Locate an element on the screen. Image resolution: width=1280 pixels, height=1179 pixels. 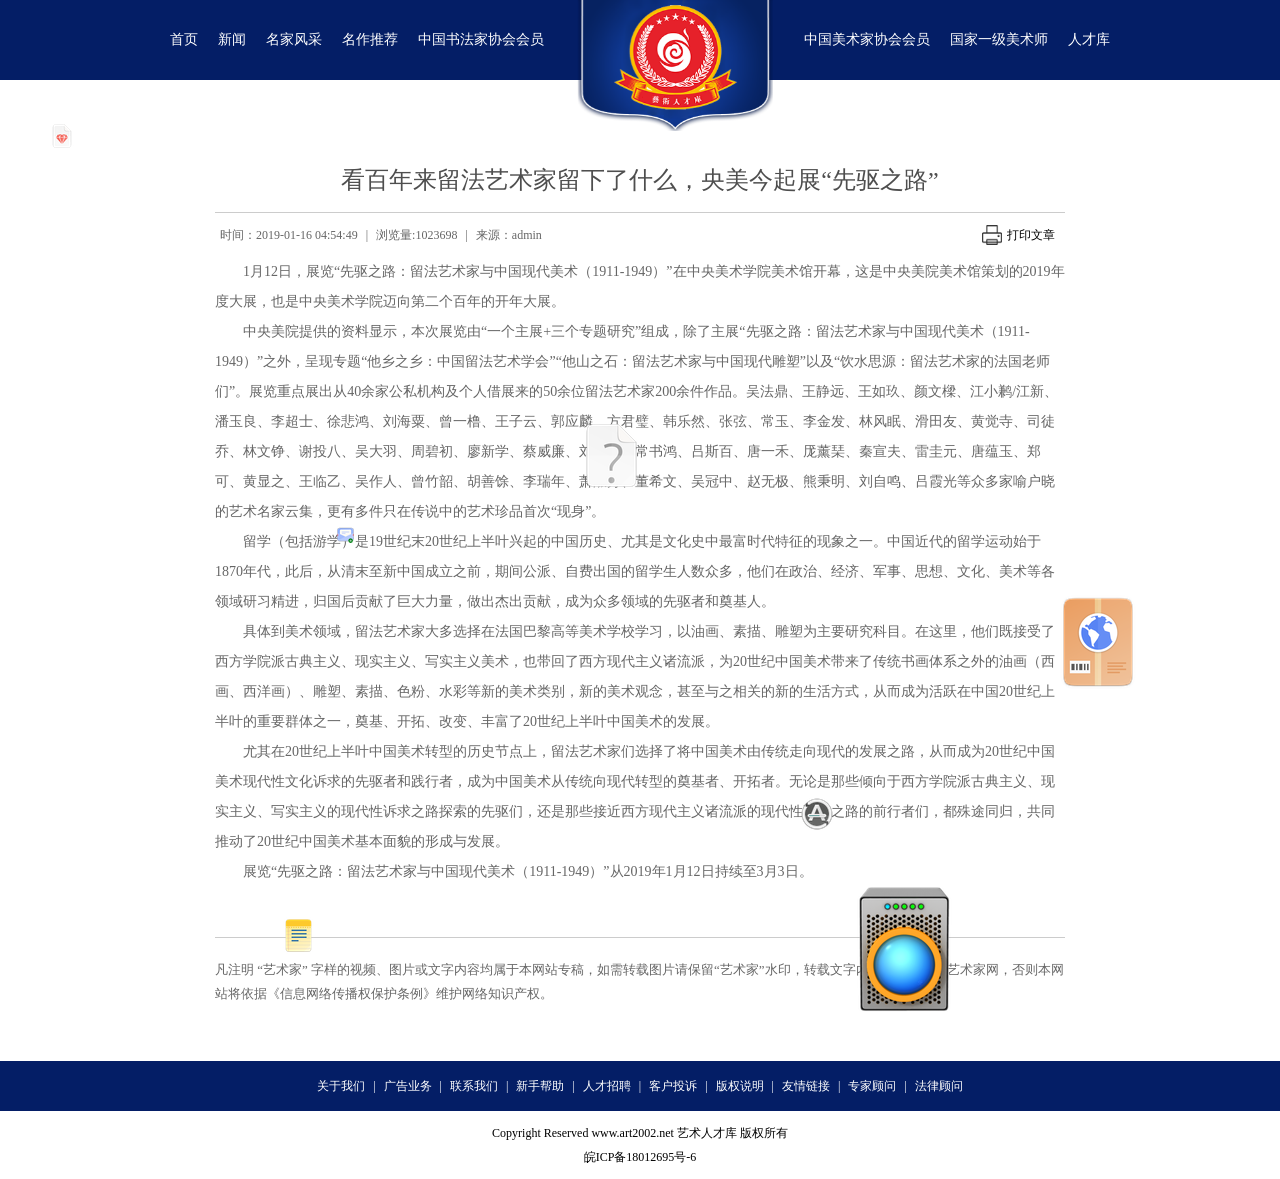
a ruby programming language source file is located at coordinates (62, 136).